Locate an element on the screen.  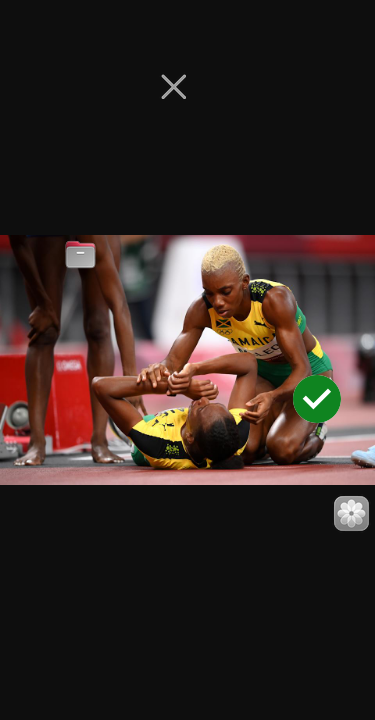
open the photos app is located at coordinates (351, 513).